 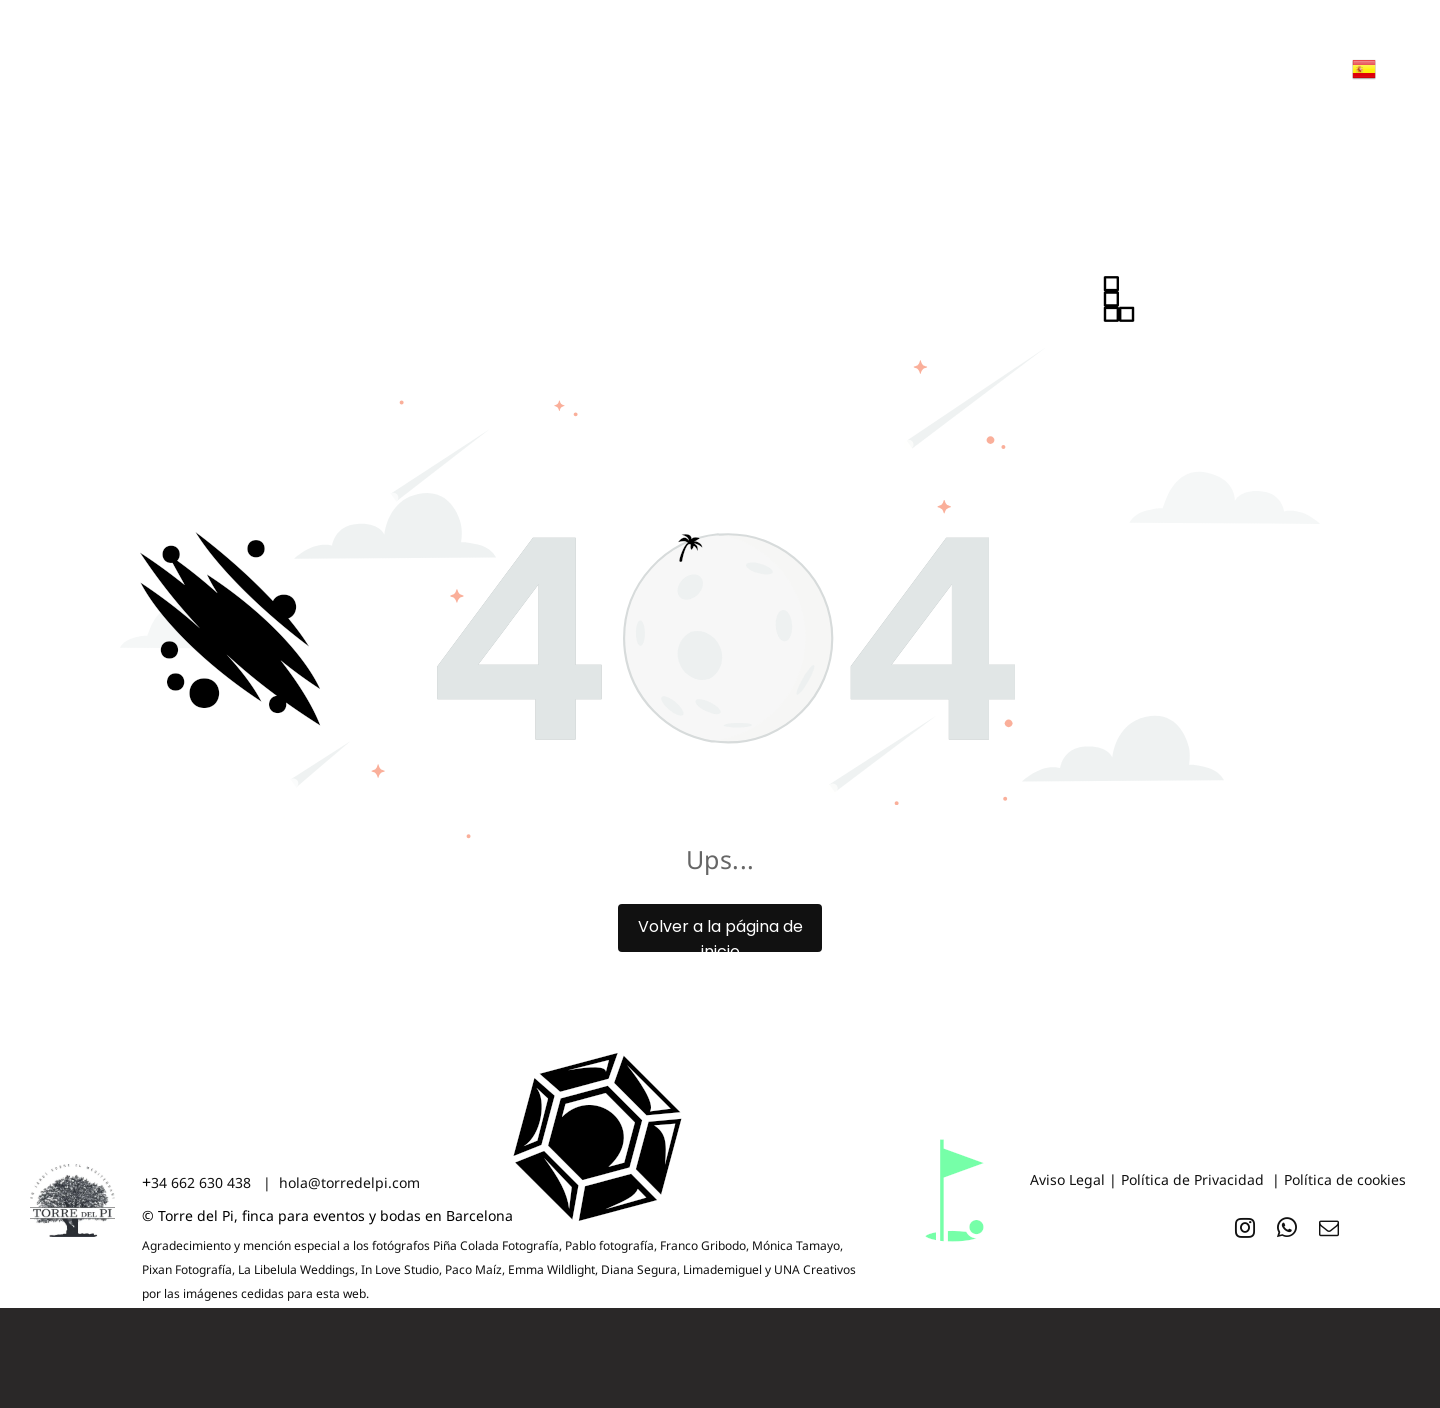 I want to click on indicates tropical or beach-themed content, so click(x=690, y=548).